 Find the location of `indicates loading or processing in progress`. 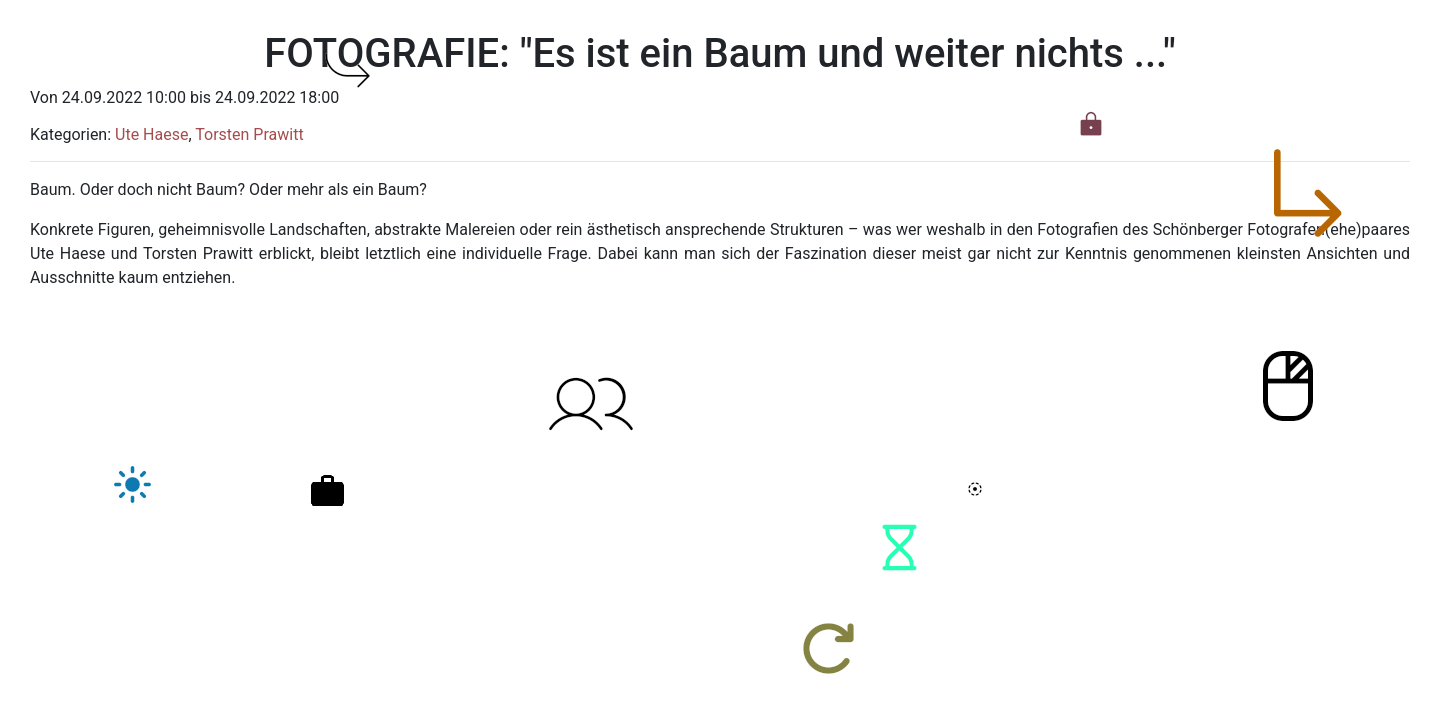

indicates loading or processing in progress is located at coordinates (899, 547).